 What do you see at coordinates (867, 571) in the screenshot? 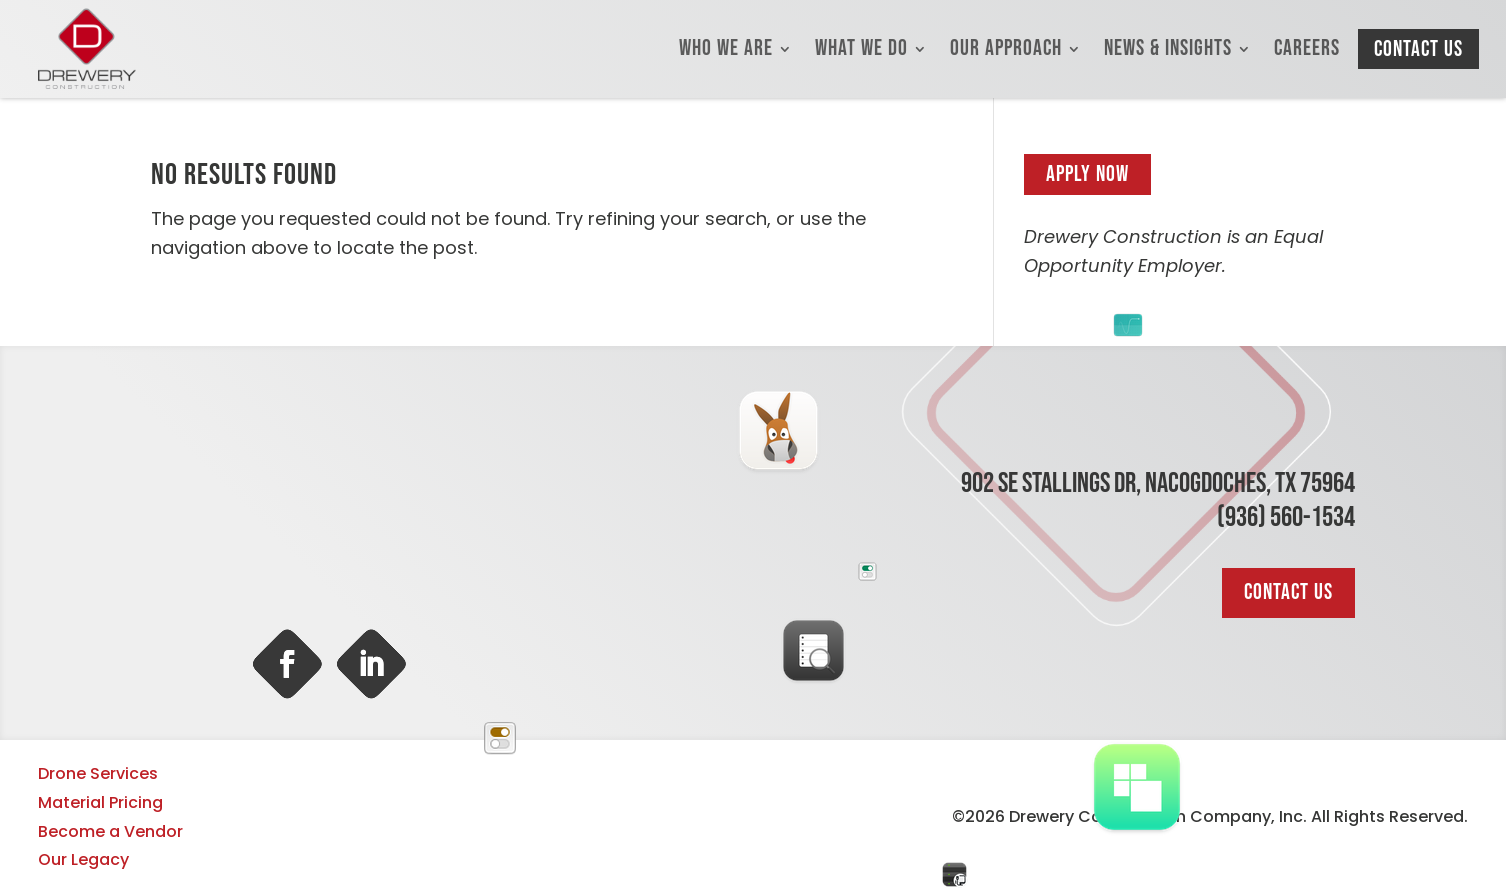
I see `open desktop preferences and settings` at bounding box center [867, 571].